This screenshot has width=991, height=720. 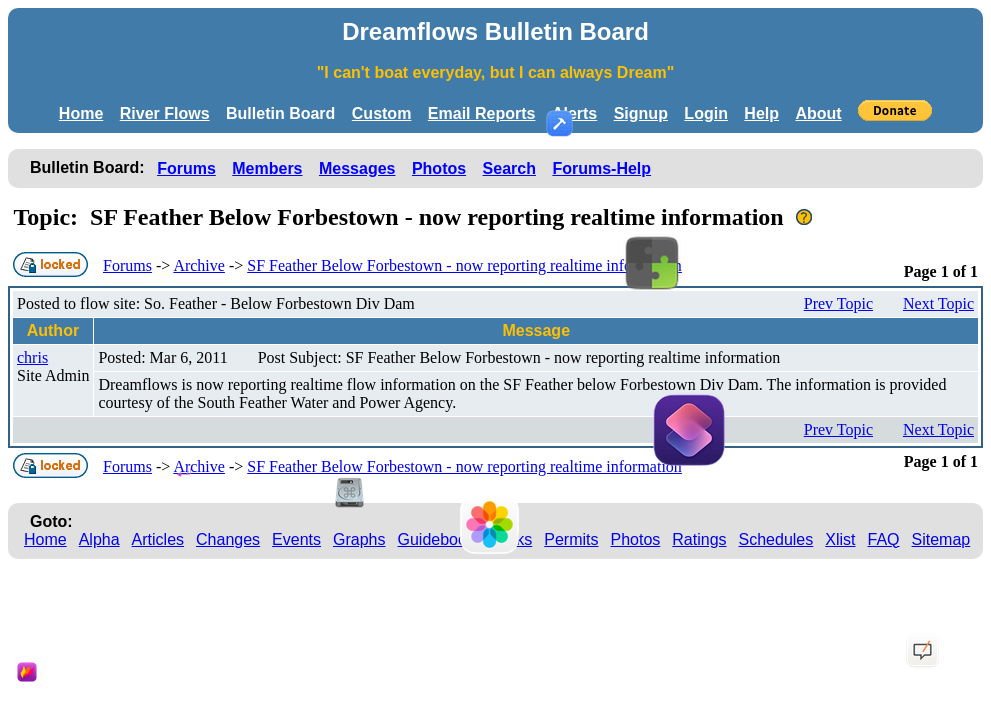 I want to click on open the shortcuts app, so click(x=689, y=430).